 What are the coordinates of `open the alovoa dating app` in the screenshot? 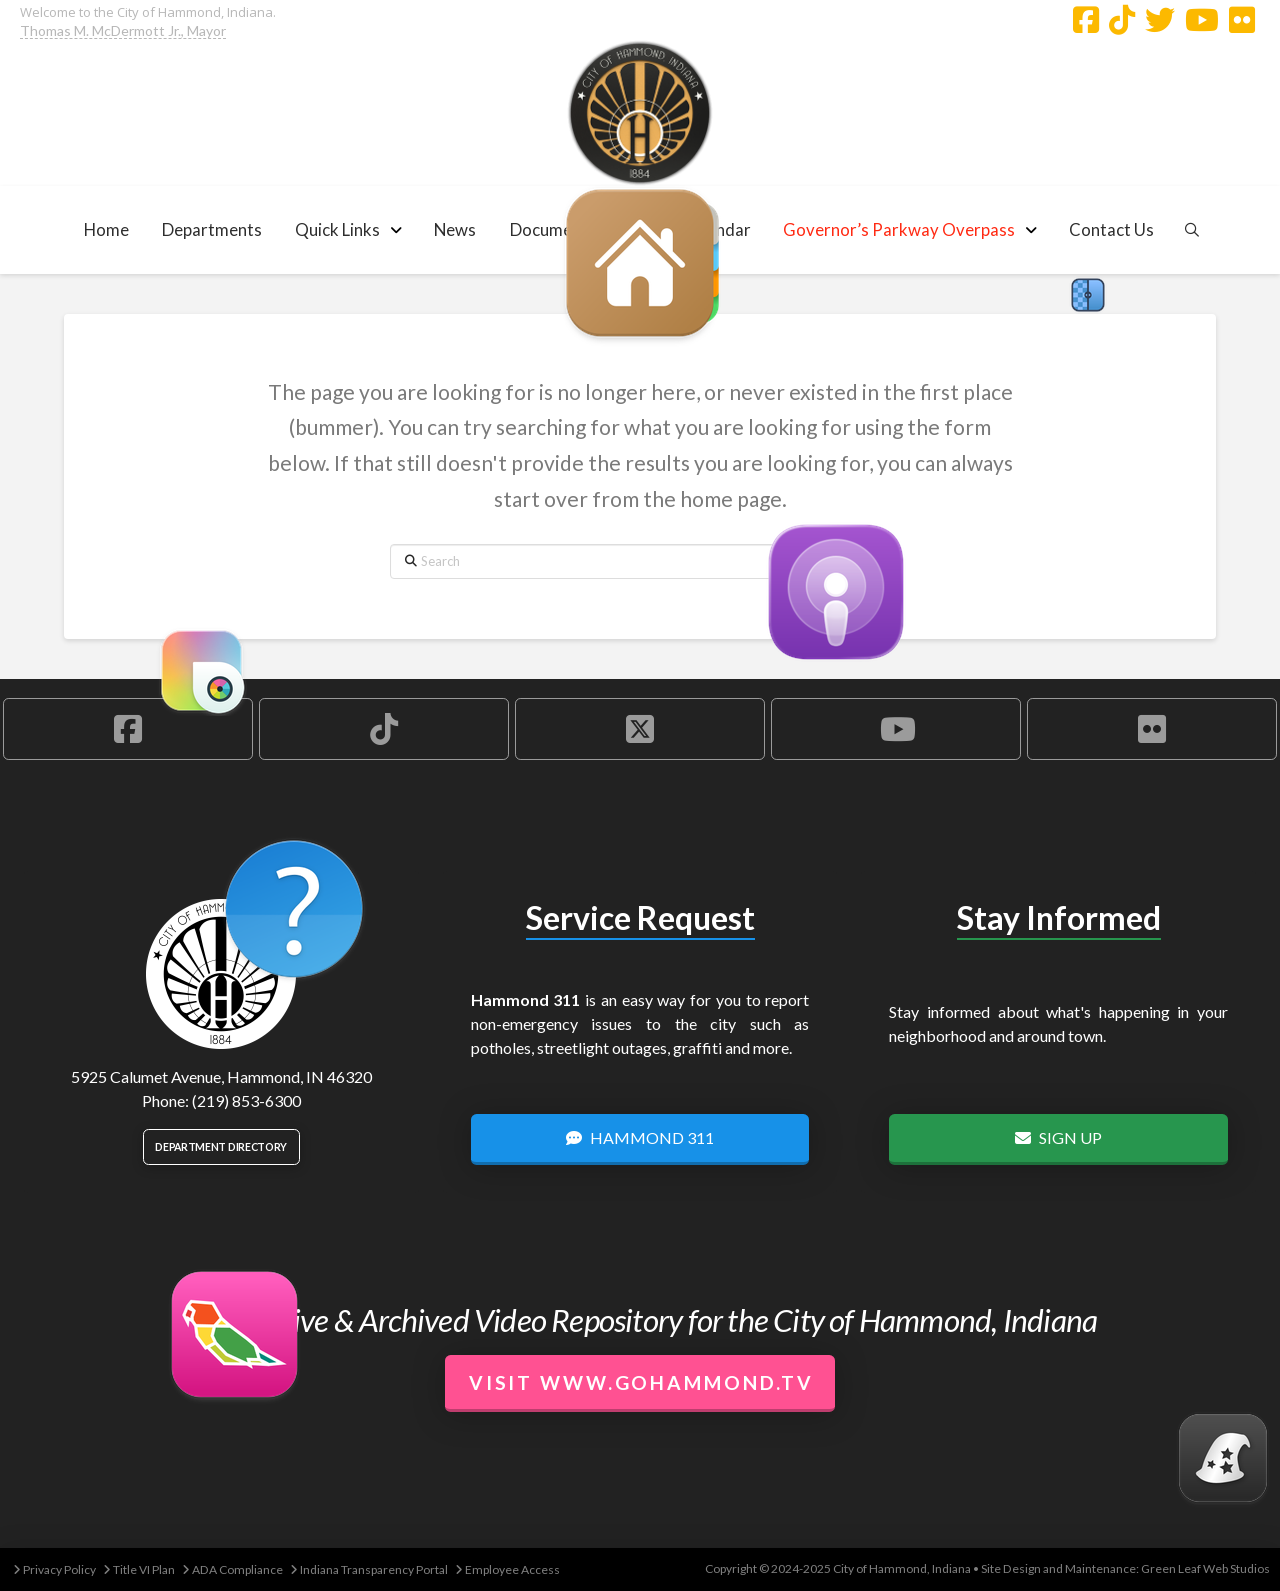 It's located at (234, 1334).